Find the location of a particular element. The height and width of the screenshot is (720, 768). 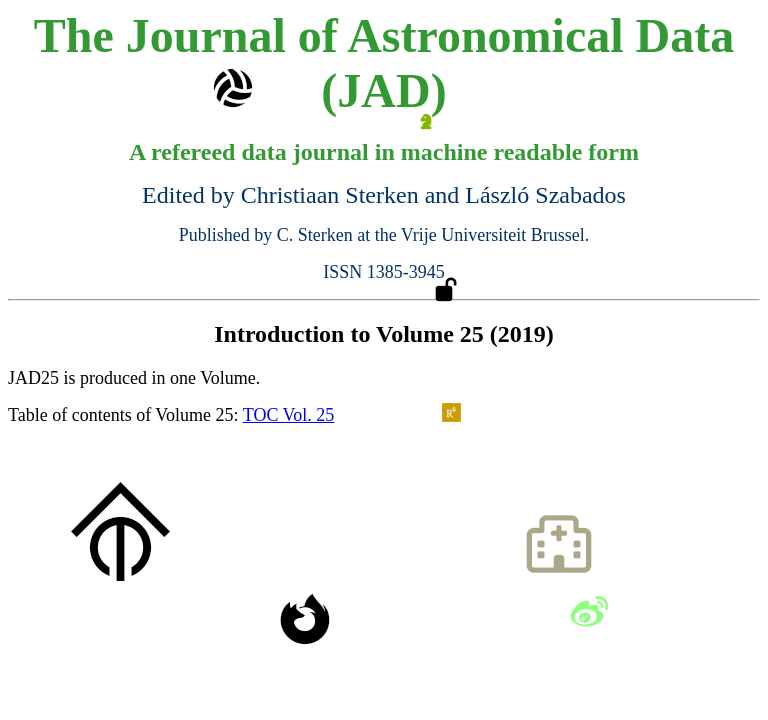

open Mozilla Firefox browser is located at coordinates (305, 619).